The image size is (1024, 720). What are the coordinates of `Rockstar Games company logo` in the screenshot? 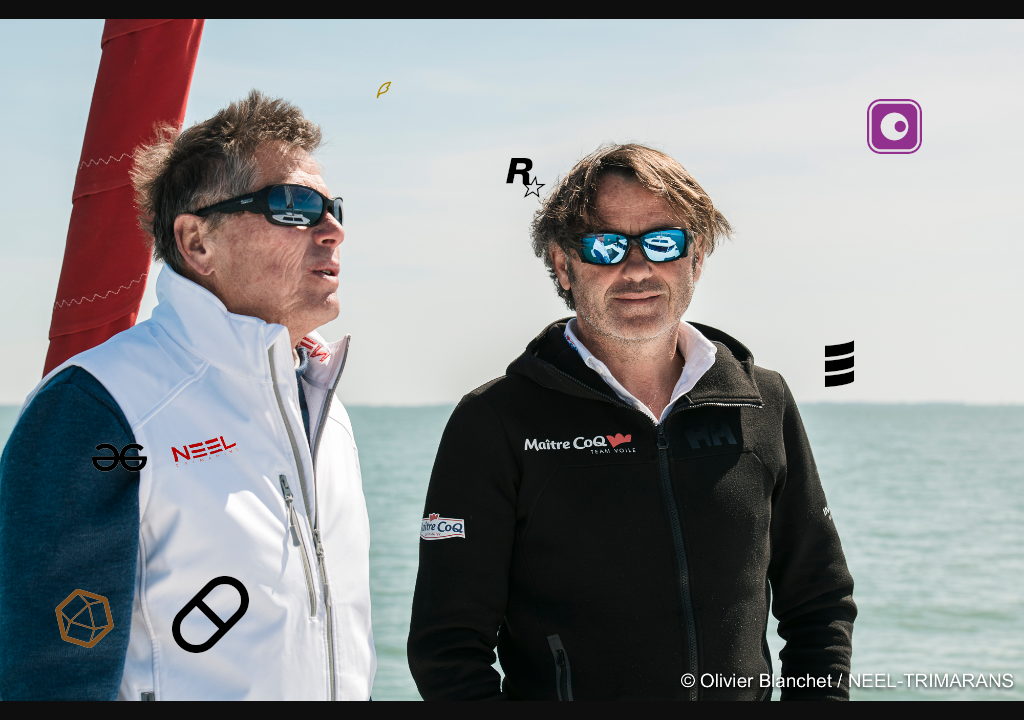 It's located at (526, 178).